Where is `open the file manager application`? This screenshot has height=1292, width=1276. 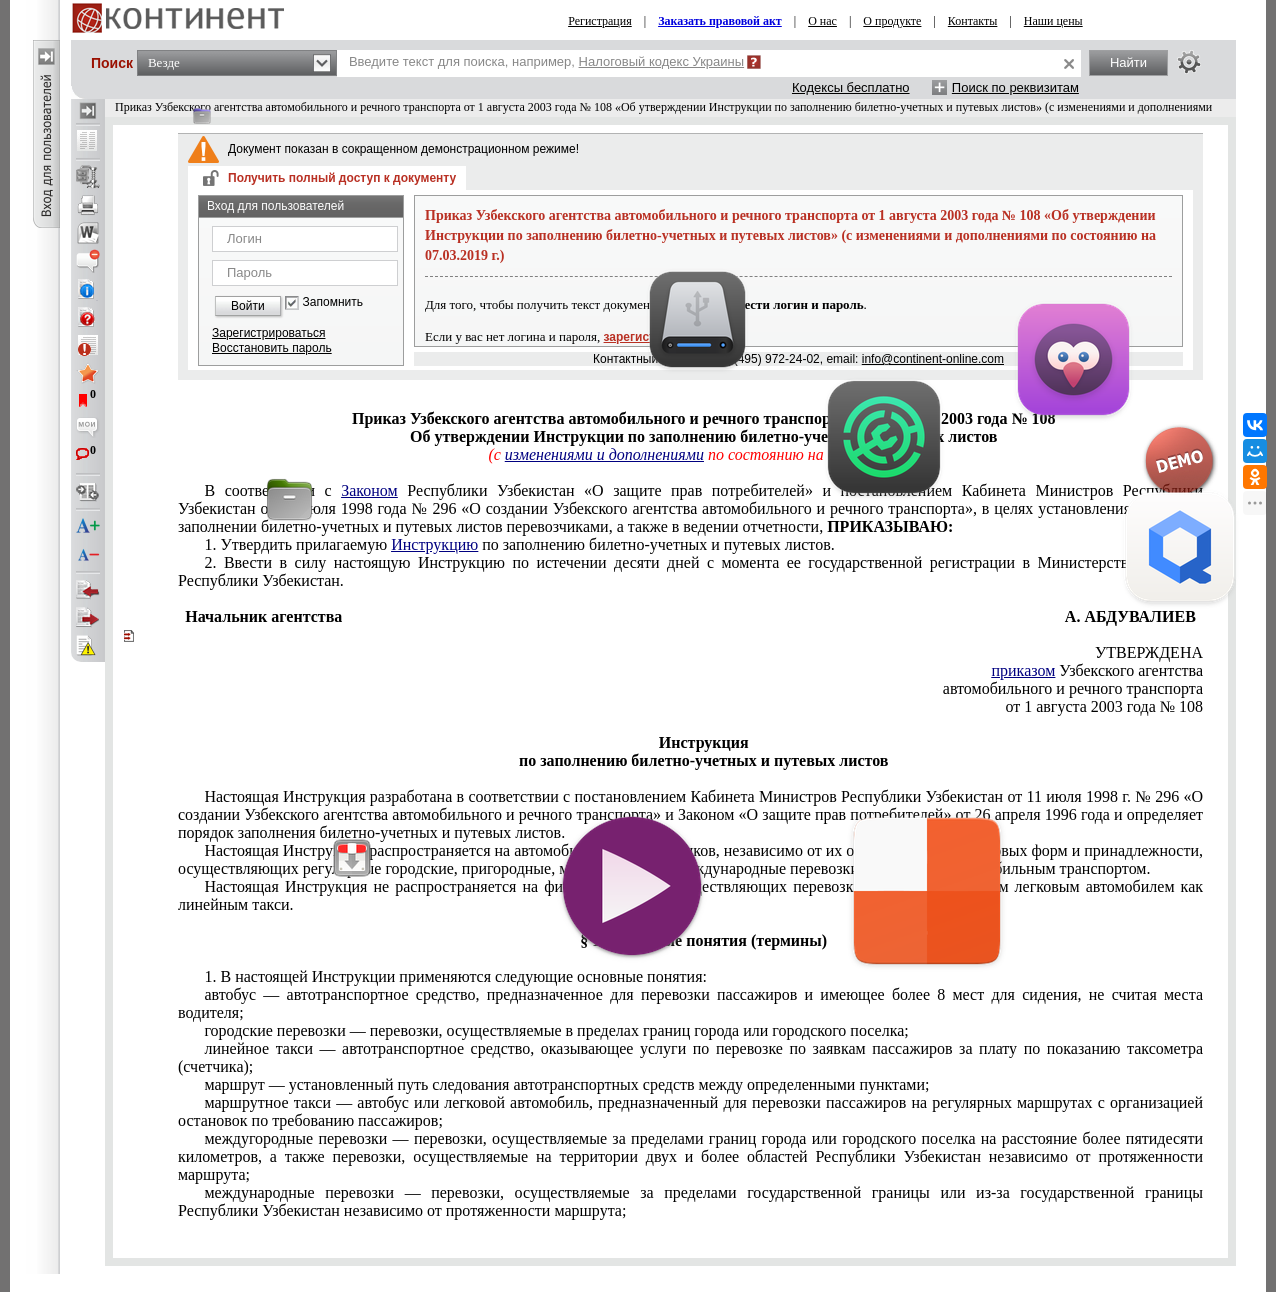 open the file manager application is located at coordinates (289, 499).